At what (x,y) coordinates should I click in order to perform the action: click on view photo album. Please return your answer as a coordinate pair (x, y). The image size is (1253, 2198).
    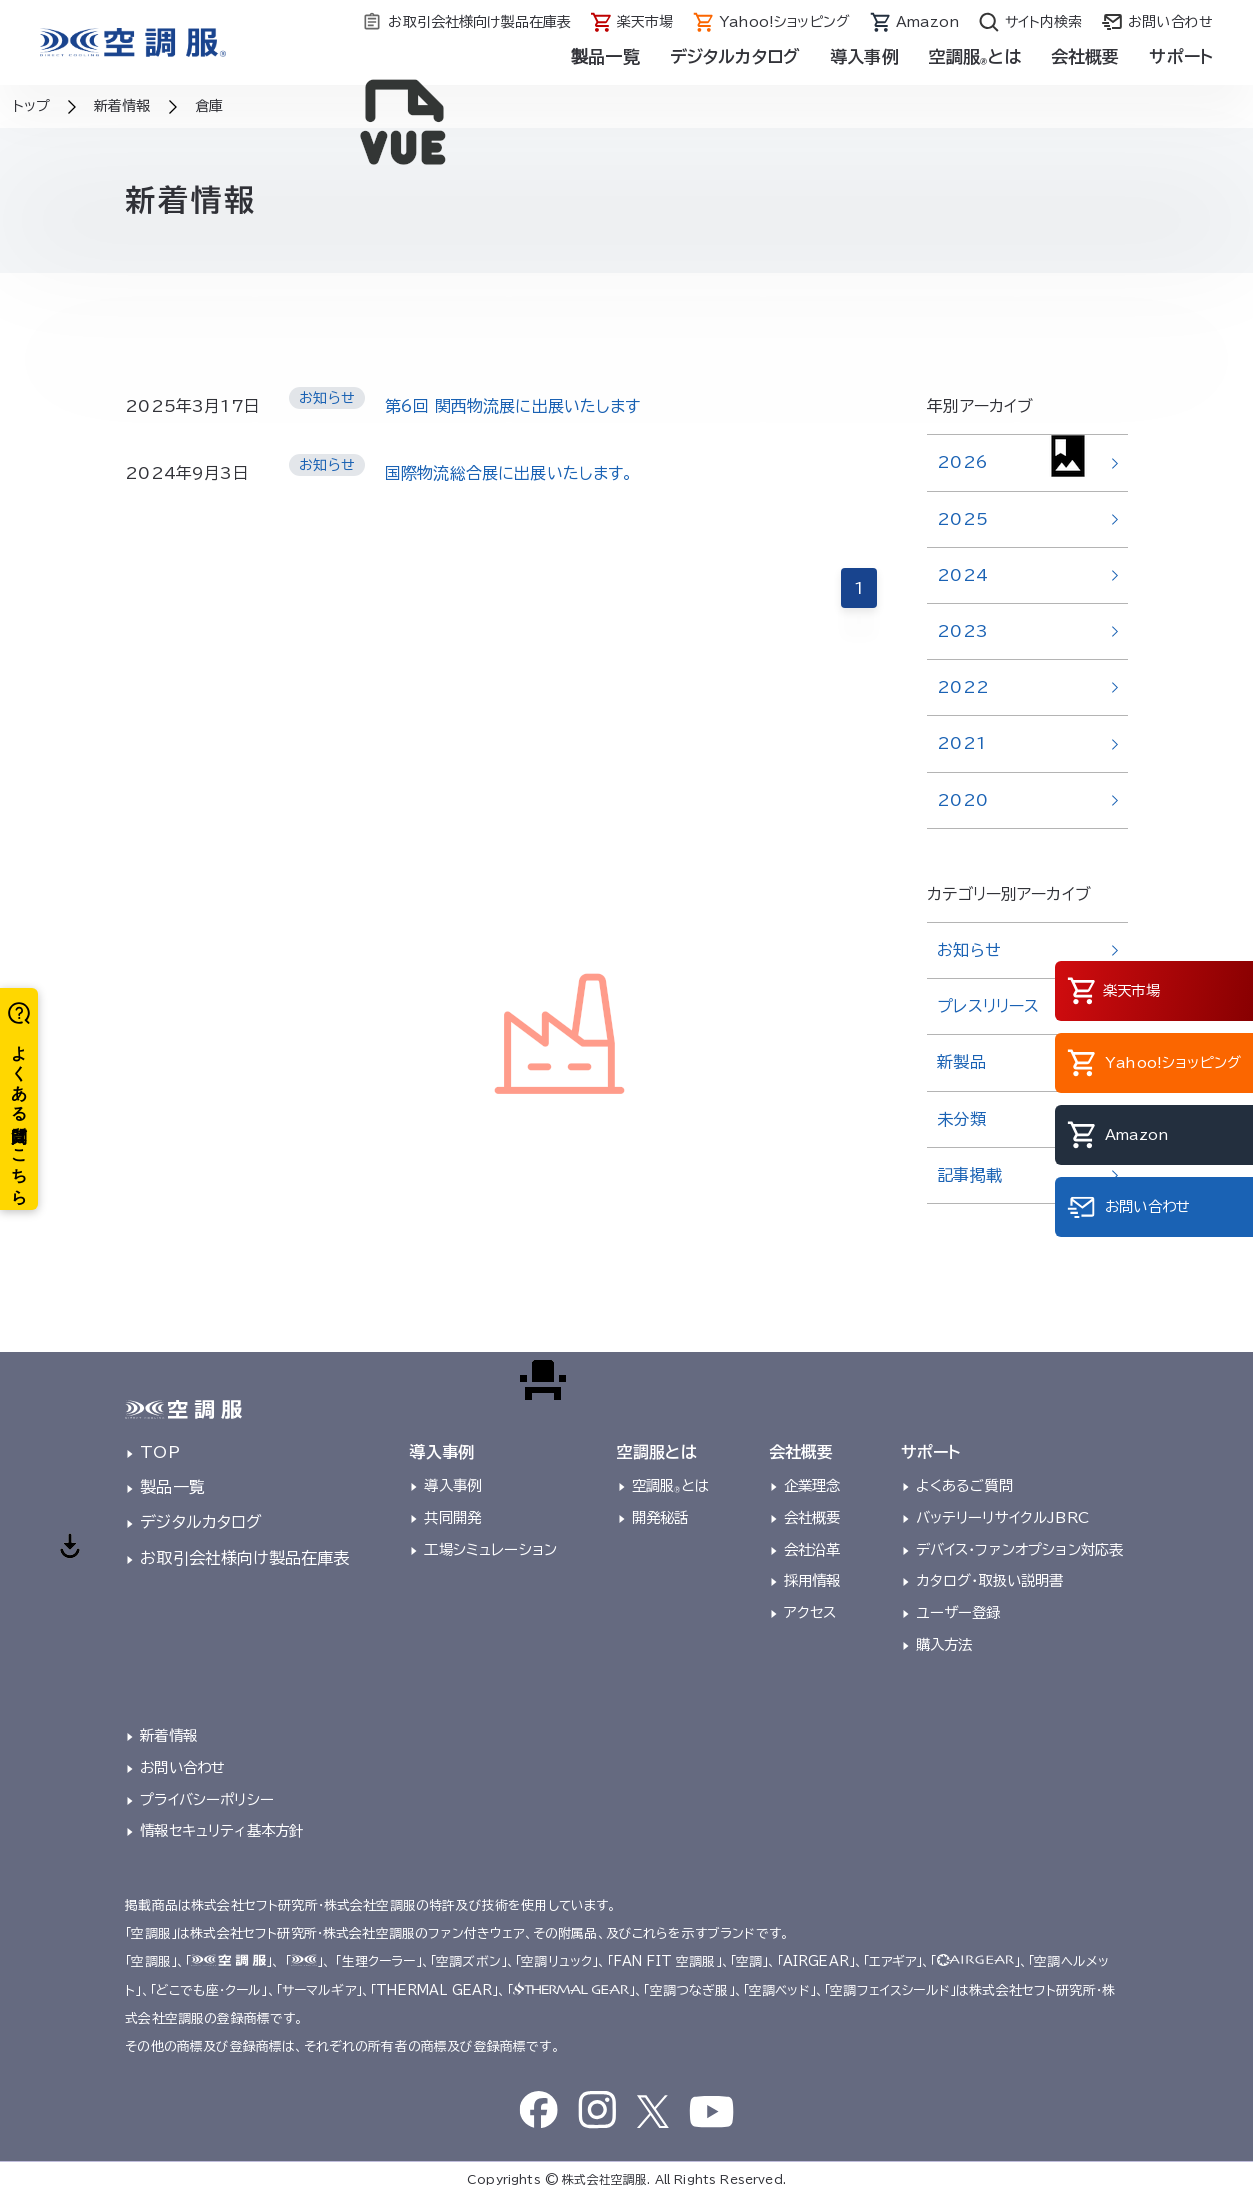
    Looking at the image, I should click on (1068, 456).